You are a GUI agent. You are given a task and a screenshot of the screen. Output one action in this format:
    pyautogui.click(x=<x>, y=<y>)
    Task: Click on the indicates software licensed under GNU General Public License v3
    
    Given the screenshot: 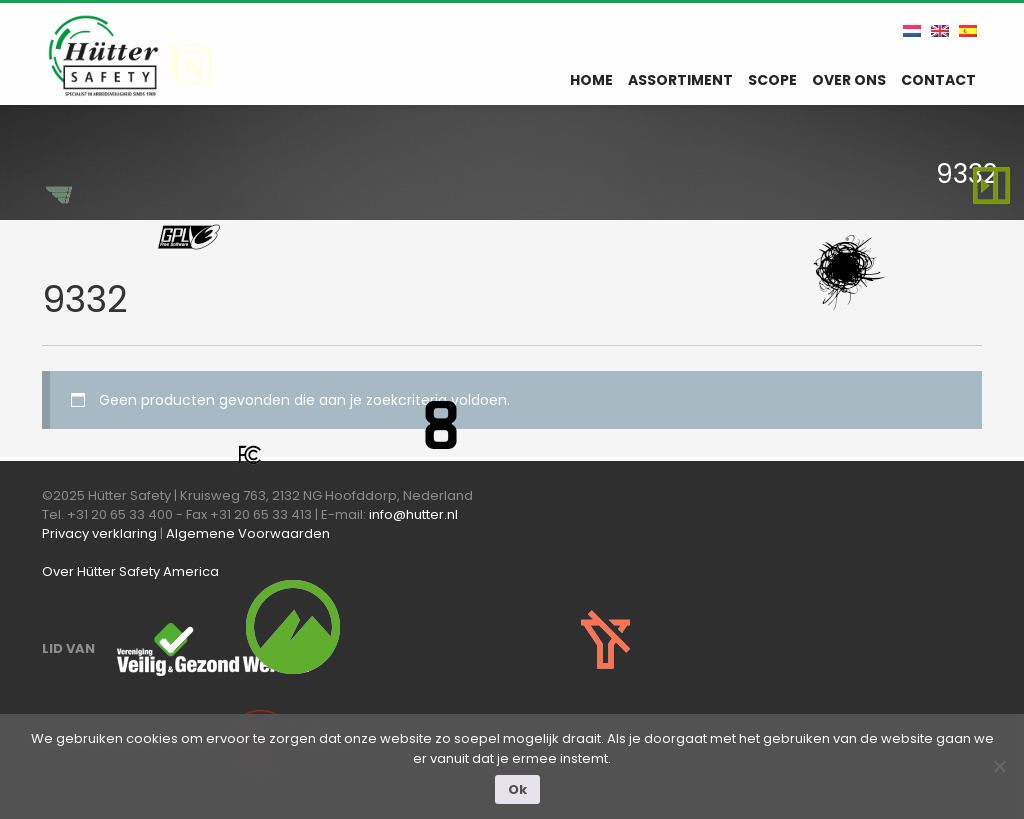 What is the action you would take?
    pyautogui.click(x=189, y=237)
    